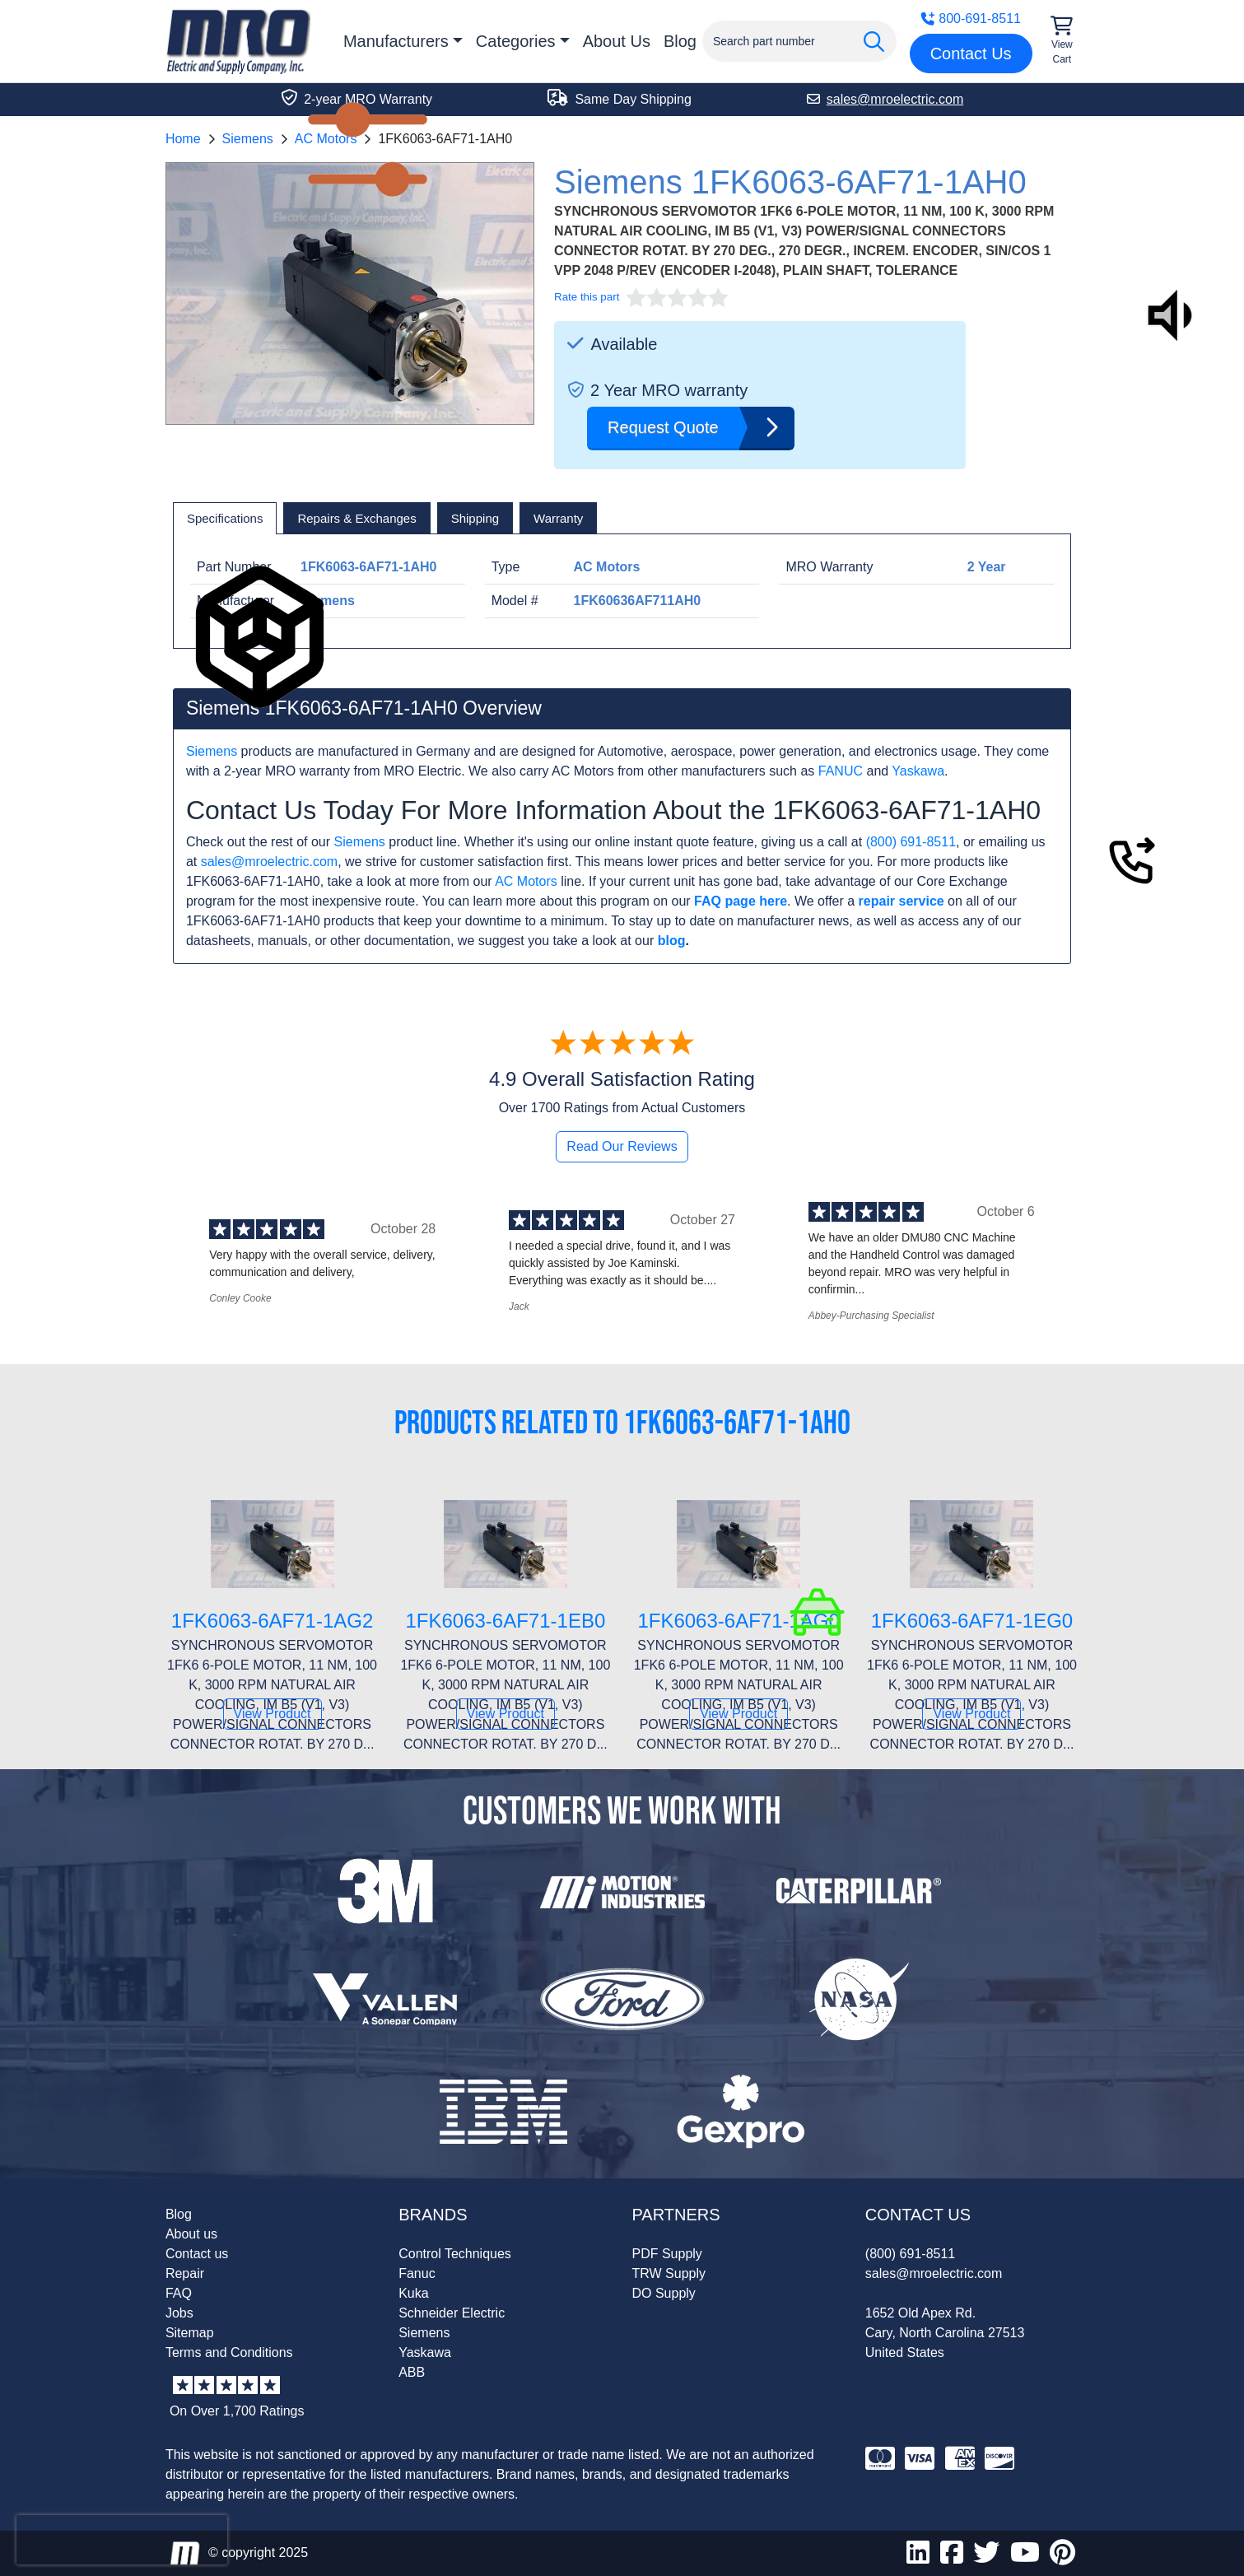  Describe the element at coordinates (817, 1615) in the screenshot. I see `request a taxi or ride service` at that location.